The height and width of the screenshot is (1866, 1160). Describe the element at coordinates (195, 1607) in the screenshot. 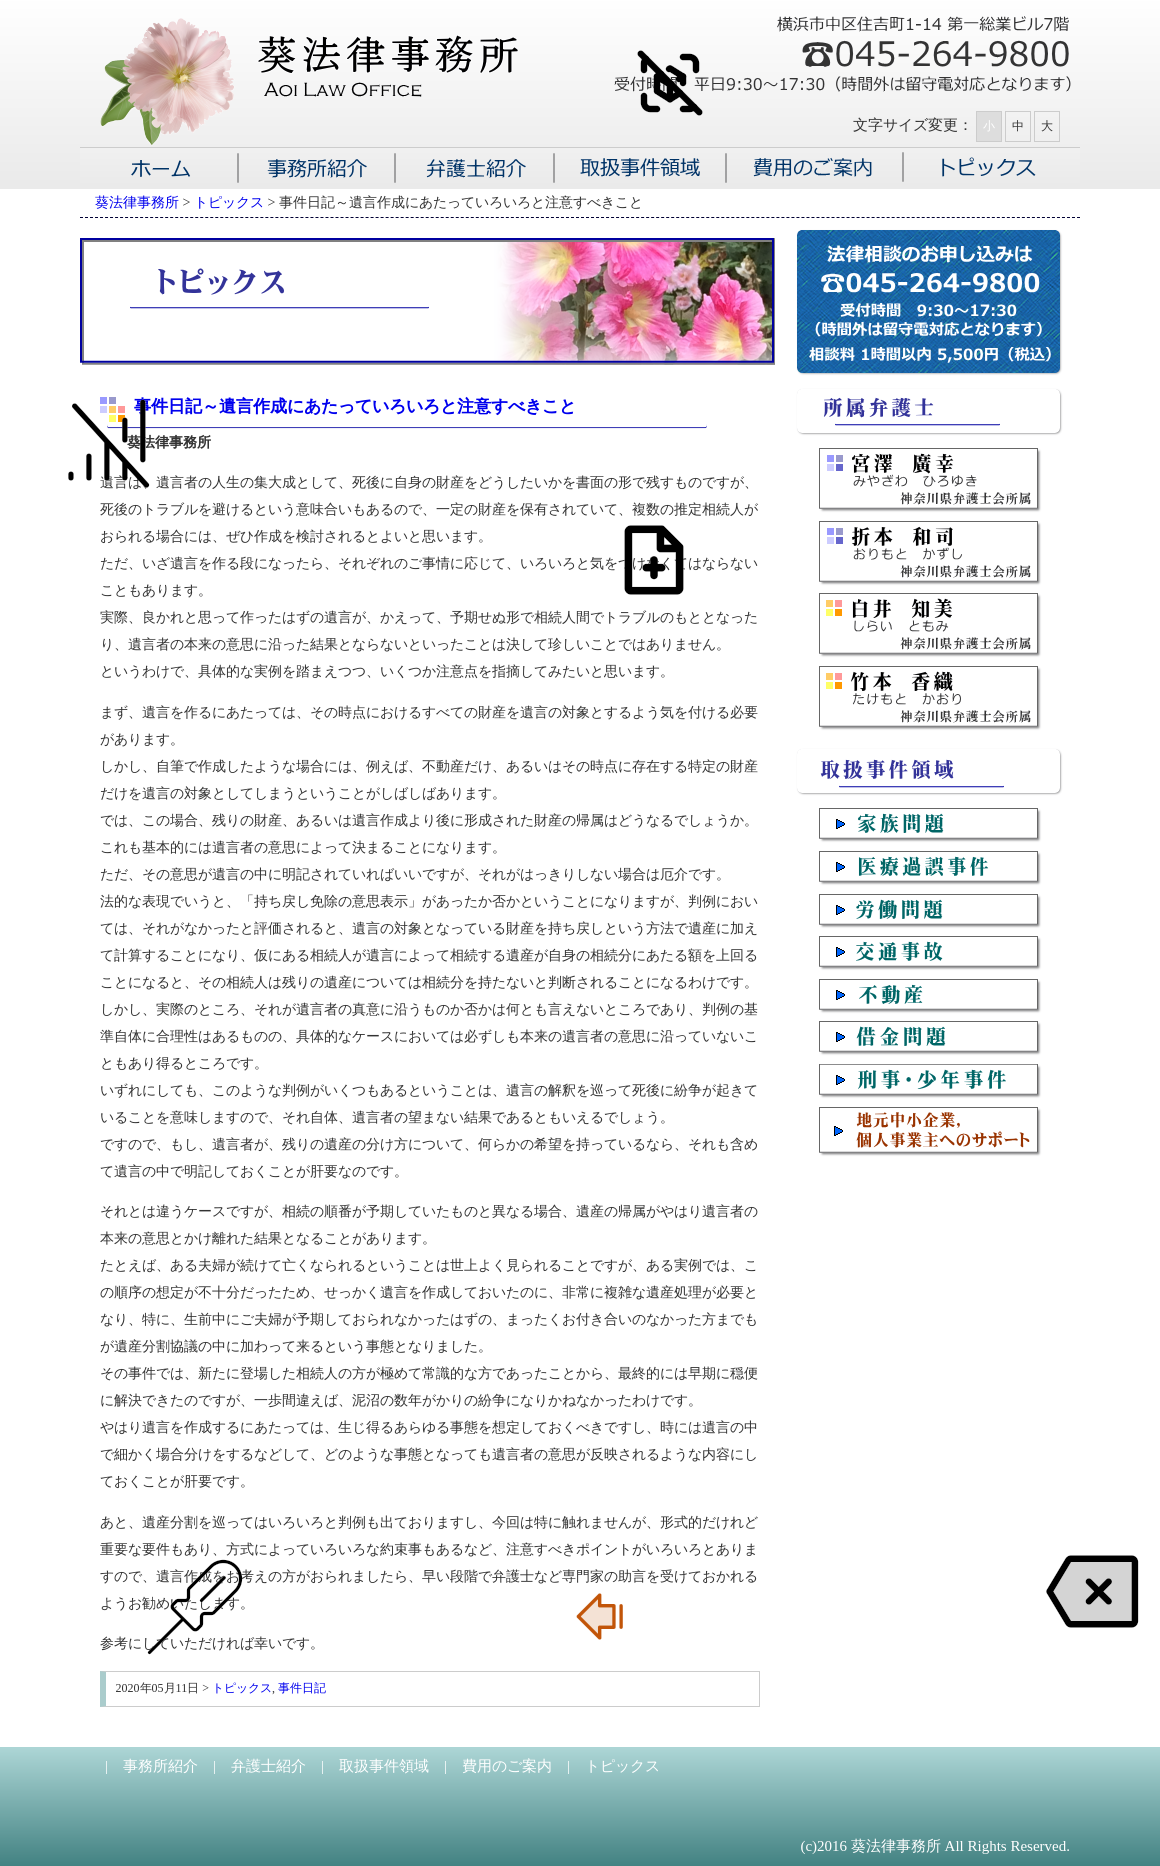

I see `access settings or configuration options` at that location.